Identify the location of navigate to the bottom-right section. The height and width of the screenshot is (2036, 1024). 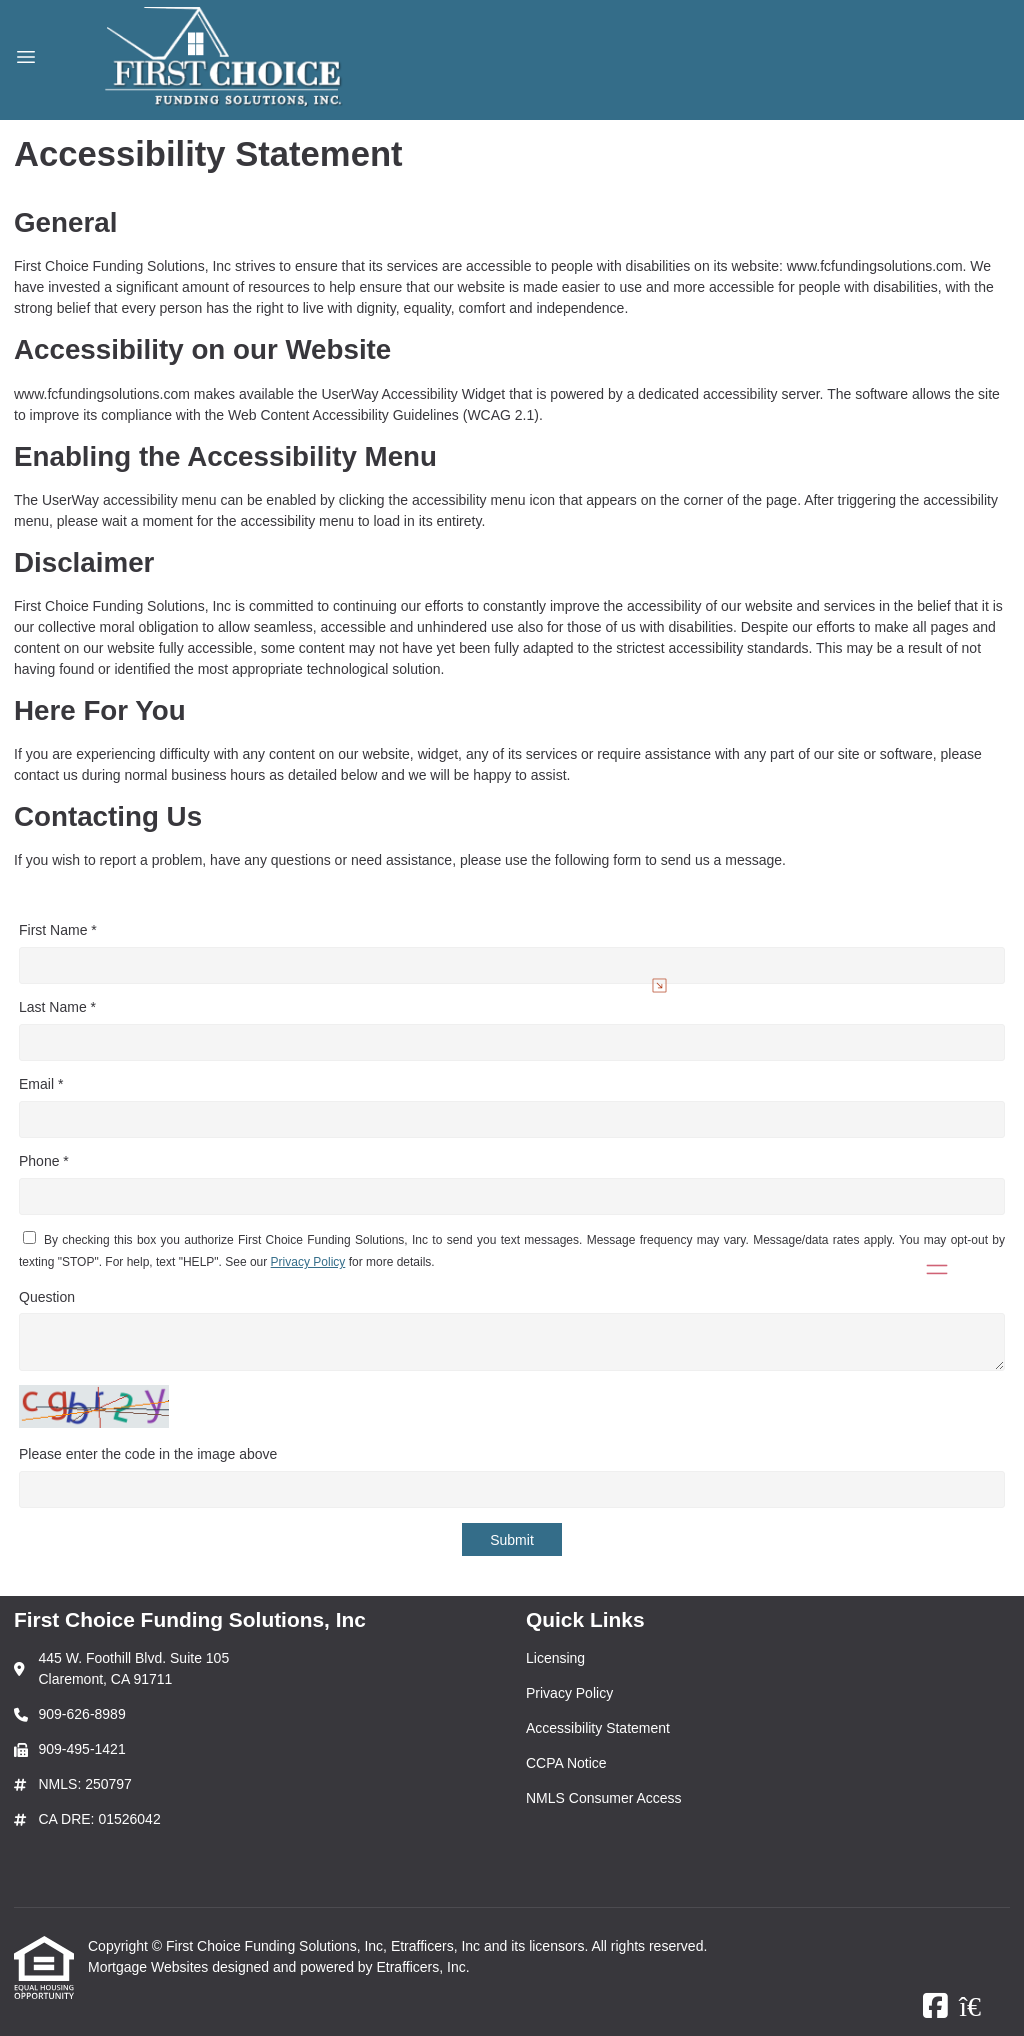
(659, 985).